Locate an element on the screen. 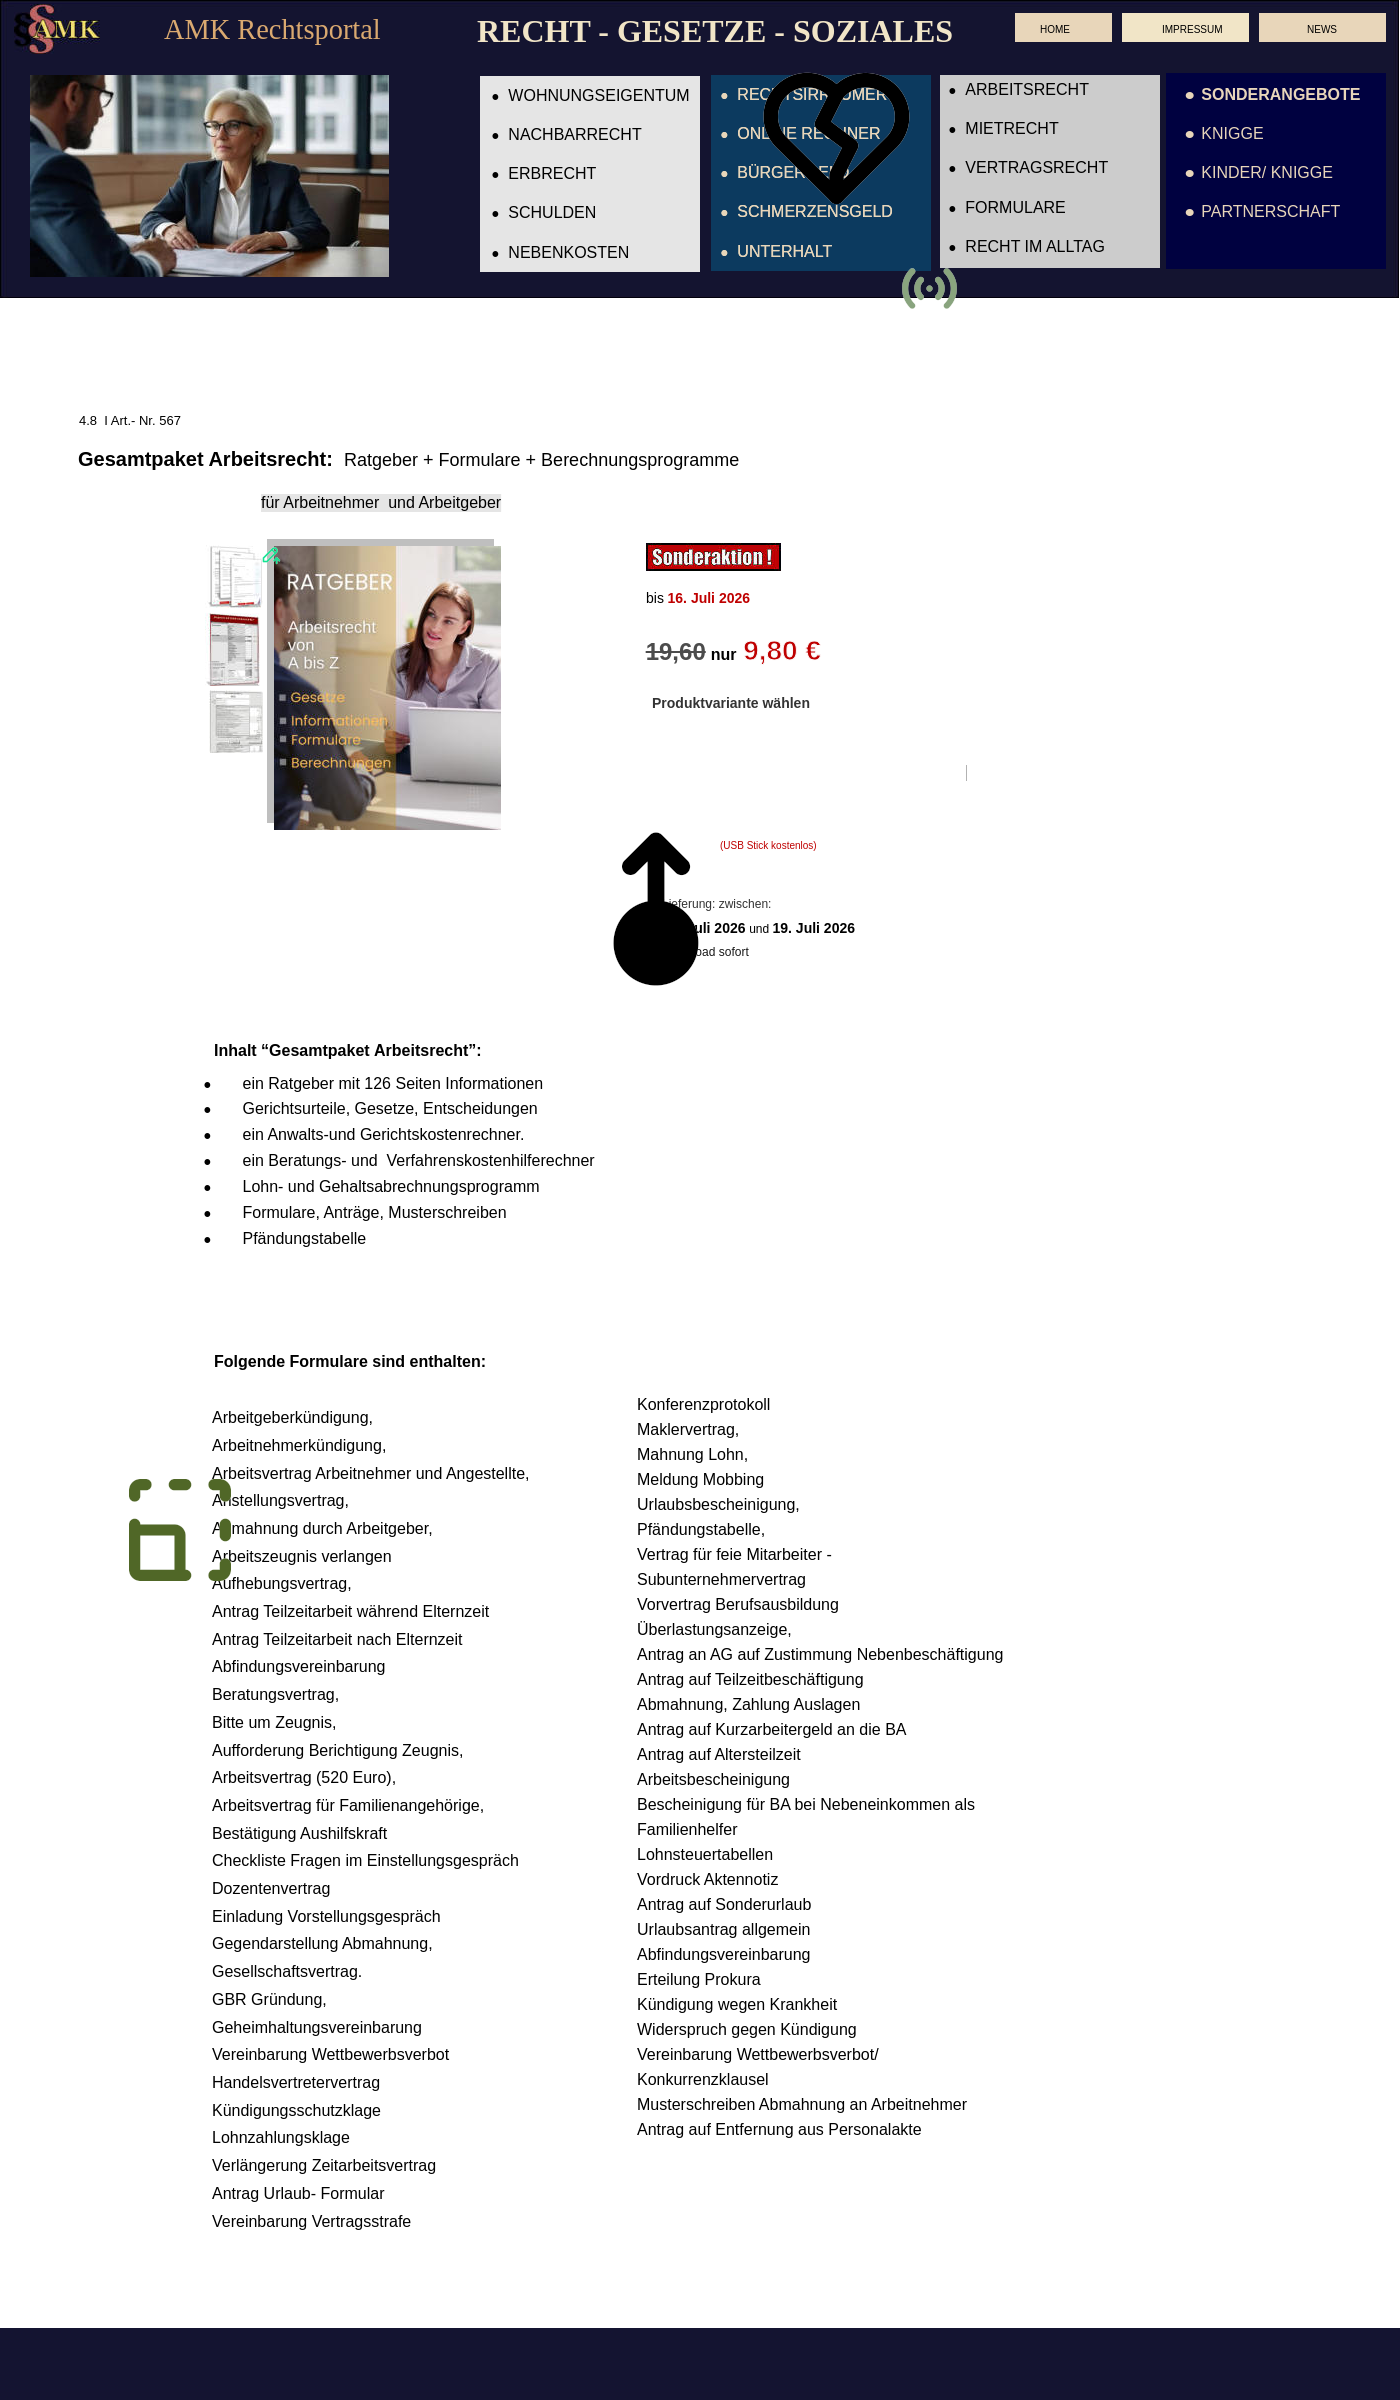 Image resolution: width=1400 pixels, height=2400 pixels. remove from favorites is located at coordinates (836, 138).